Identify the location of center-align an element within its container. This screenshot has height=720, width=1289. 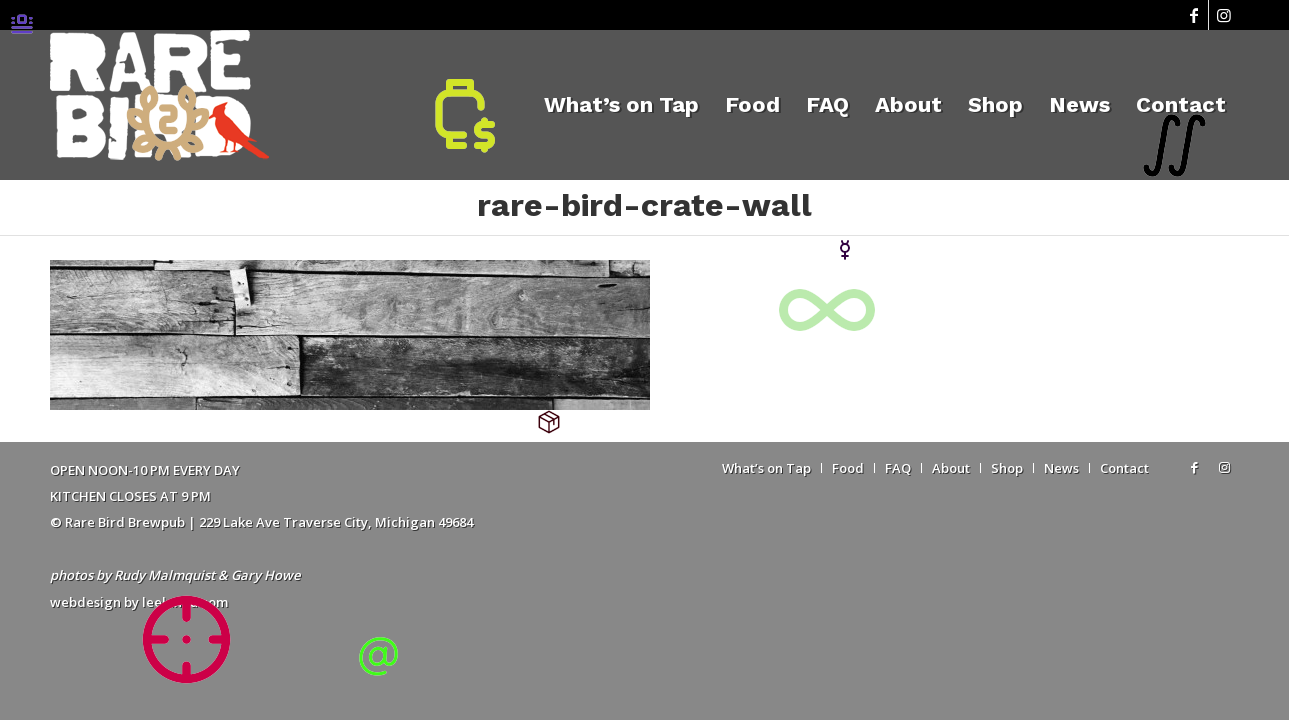
(22, 24).